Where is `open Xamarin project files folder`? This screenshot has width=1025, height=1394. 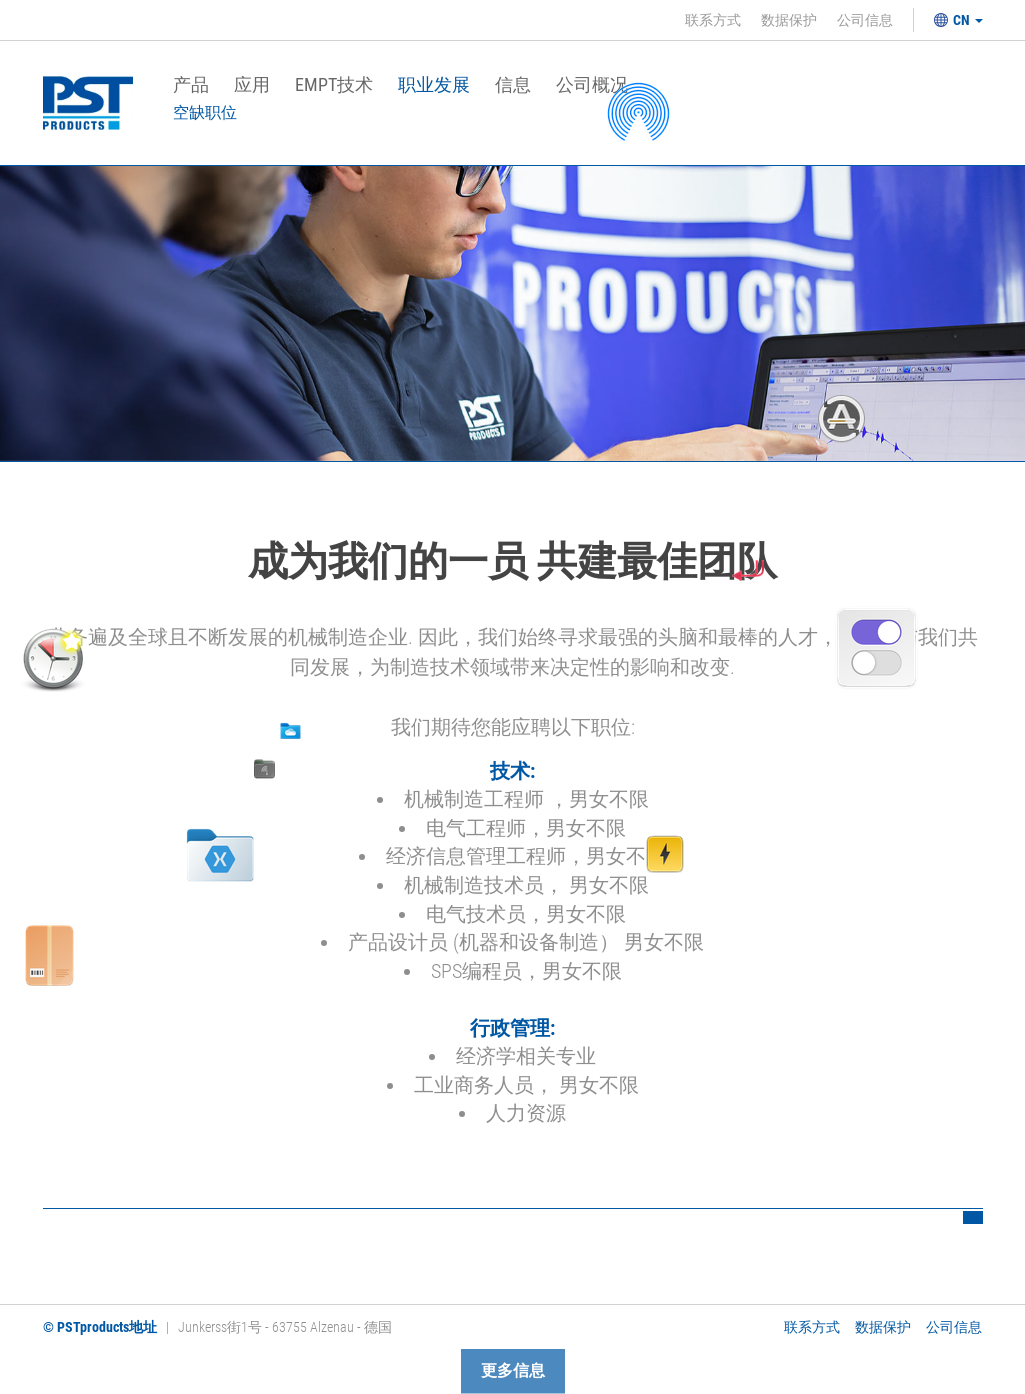
open Xamarin project files folder is located at coordinates (220, 857).